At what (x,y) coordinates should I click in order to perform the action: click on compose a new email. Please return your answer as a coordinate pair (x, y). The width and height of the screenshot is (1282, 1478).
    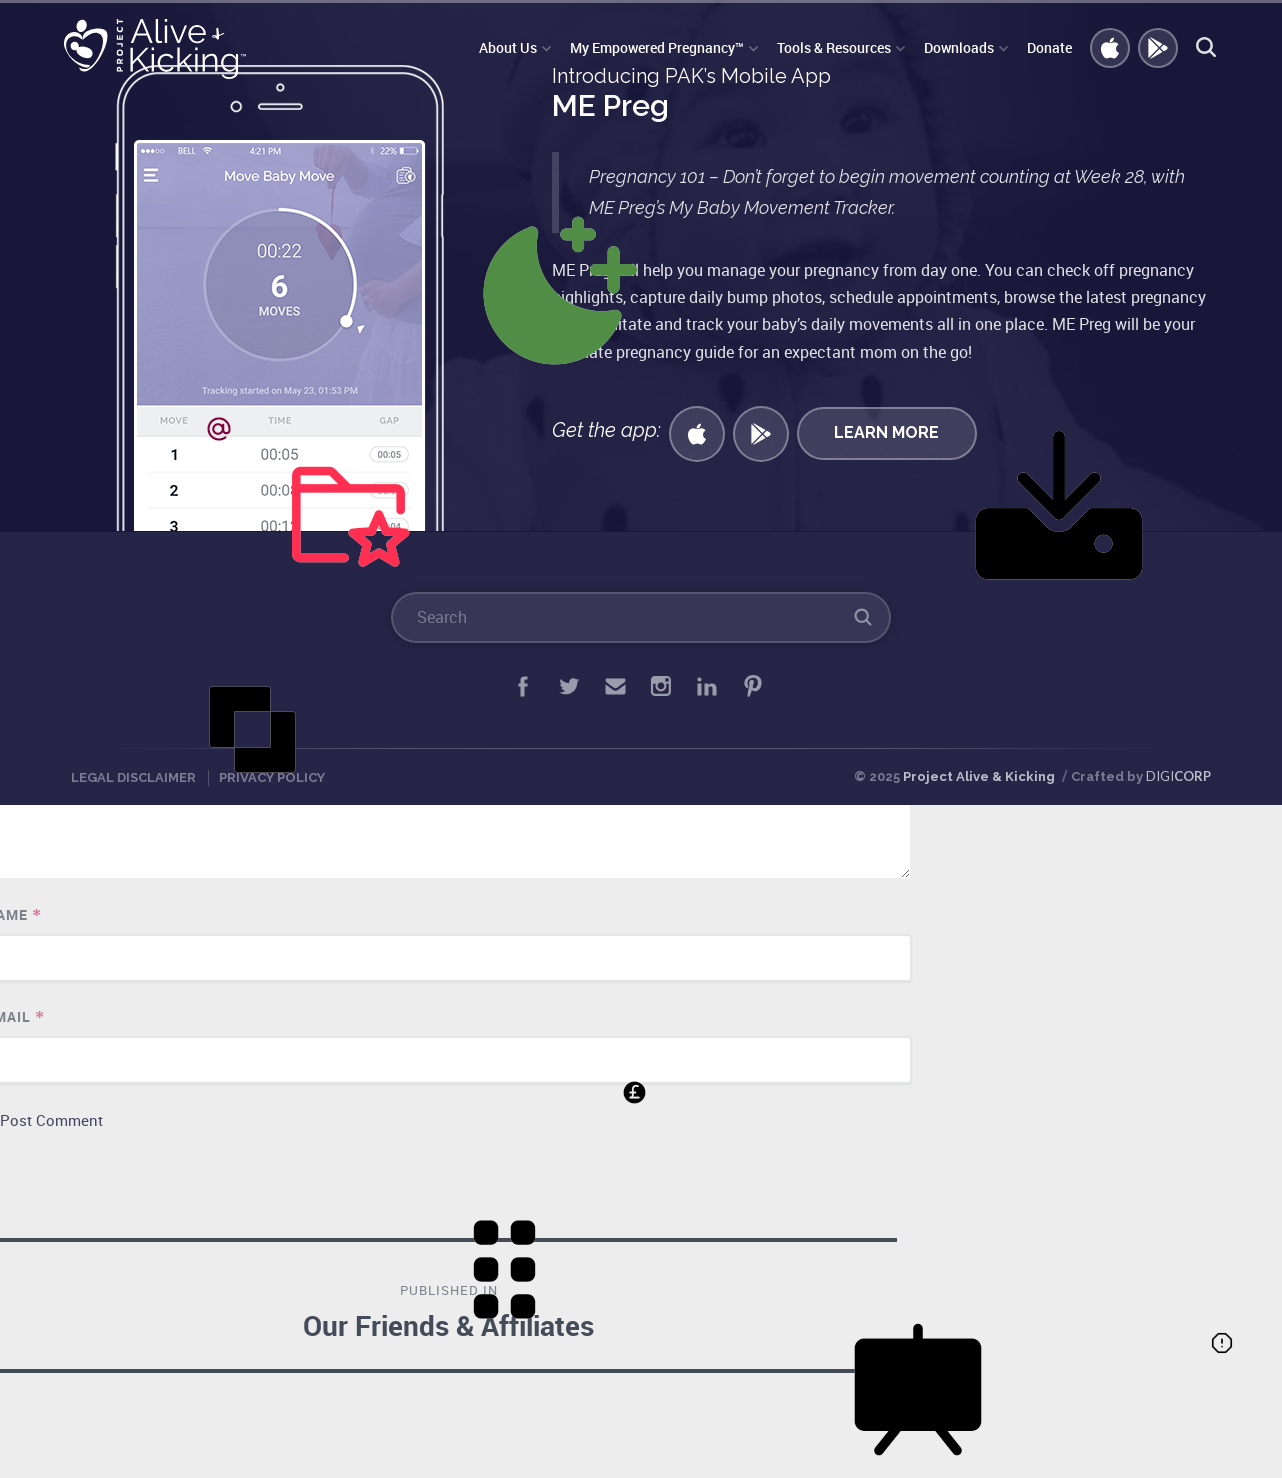
    Looking at the image, I should click on (219, 429).